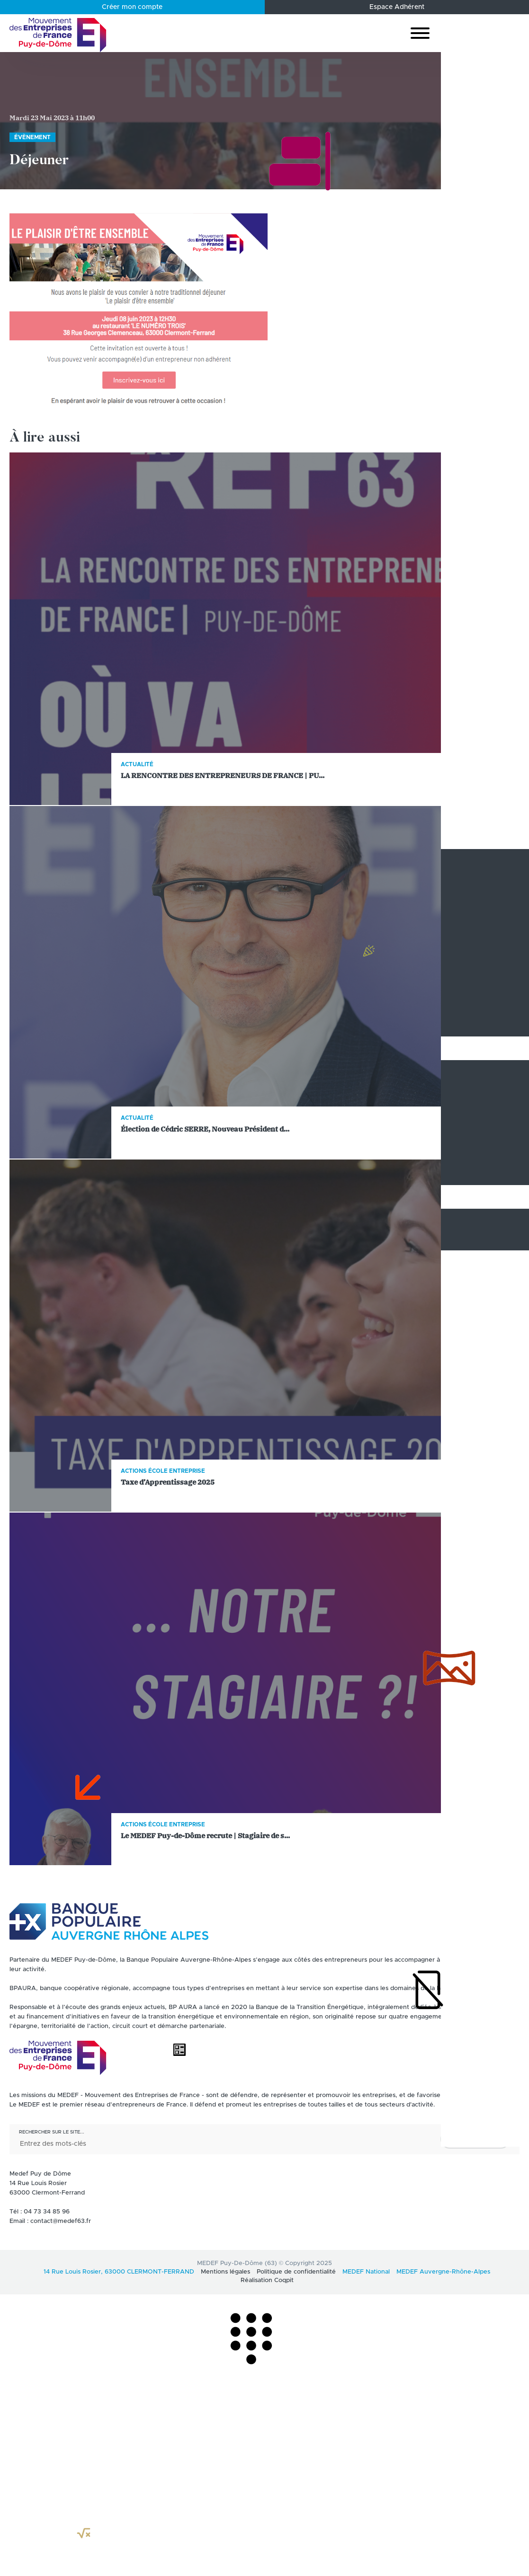 The width and height of the screenshot is (529, 2576). What do you see at coordinates (449, 1668) in the screenshot?
I see `view panorama photos` at bounding box center [449, 1668].